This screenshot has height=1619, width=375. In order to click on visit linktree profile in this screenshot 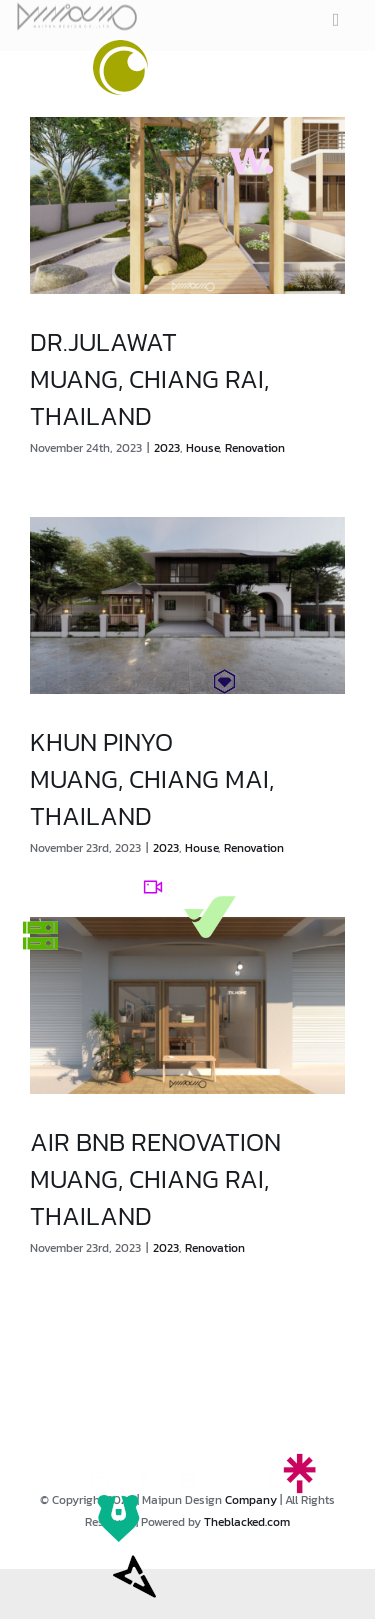, I will do `click(298, 1473)`.